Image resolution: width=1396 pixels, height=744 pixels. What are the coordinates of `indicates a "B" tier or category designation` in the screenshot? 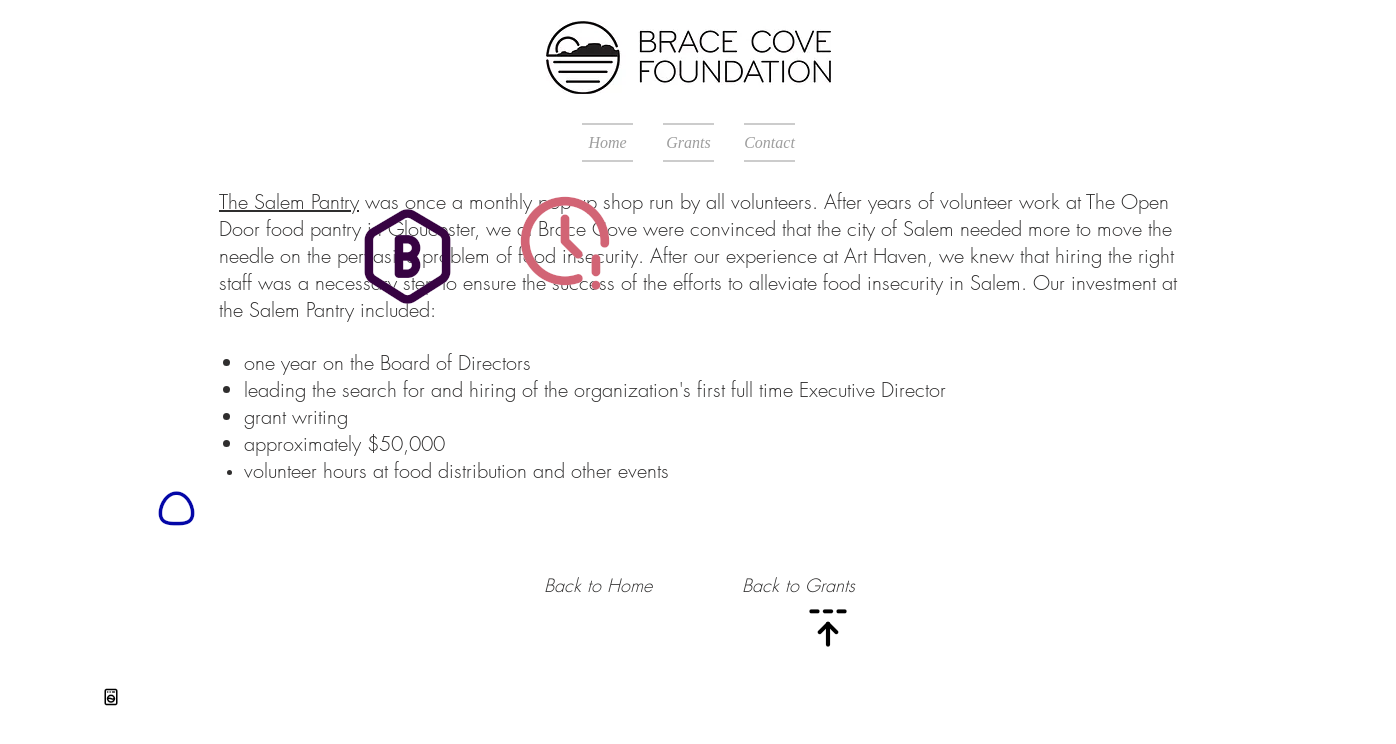 It's located at (407, 256).